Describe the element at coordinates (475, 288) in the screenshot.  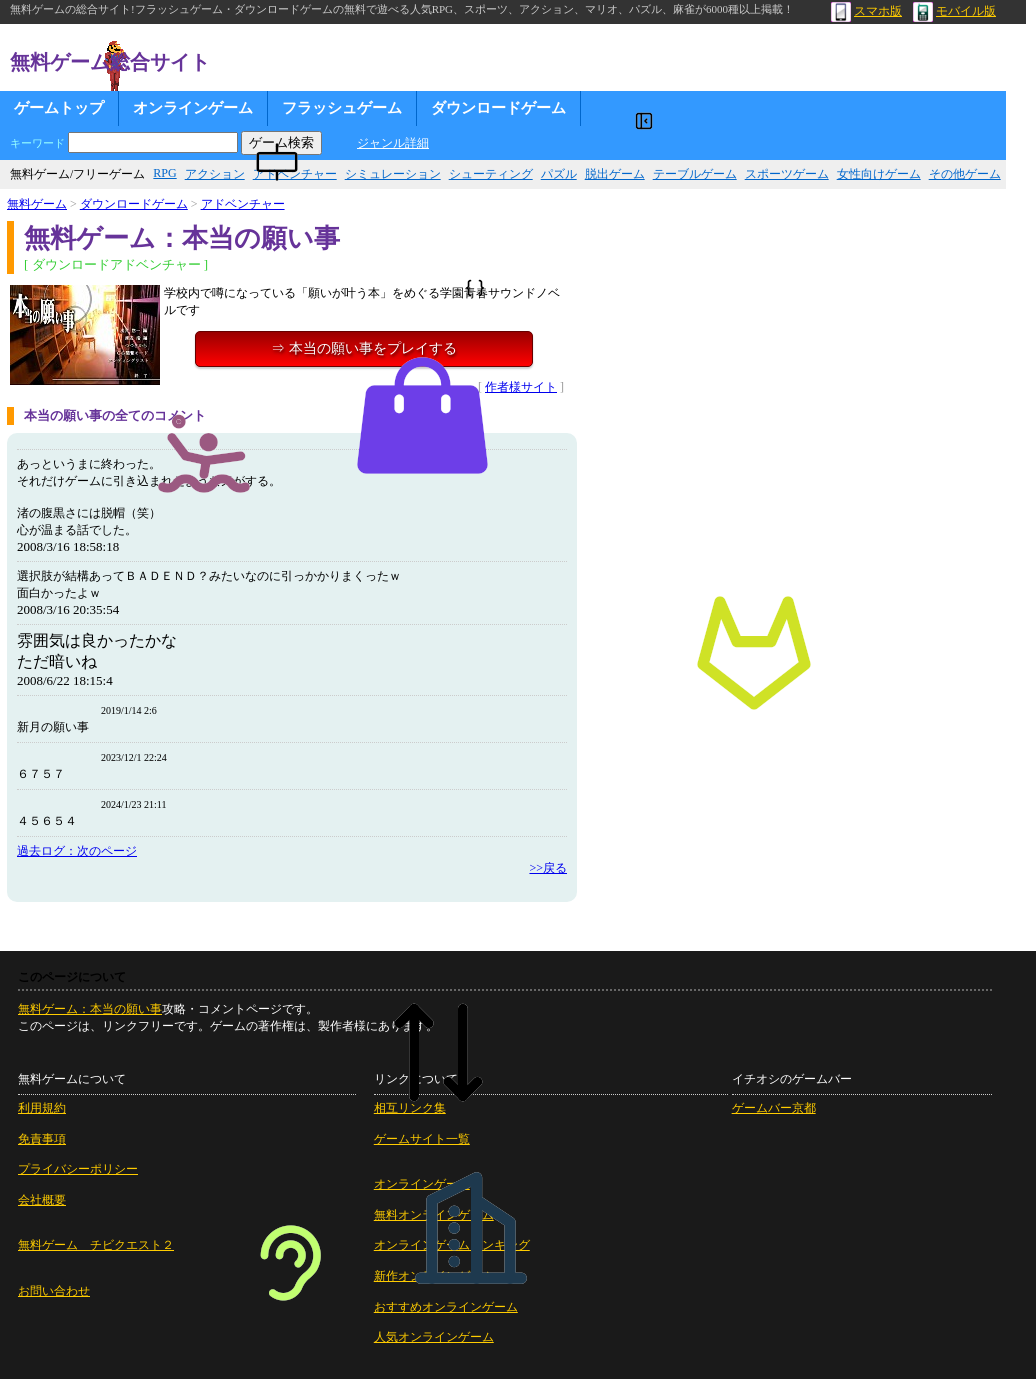
I see `insert code block or code snippet` at that location.